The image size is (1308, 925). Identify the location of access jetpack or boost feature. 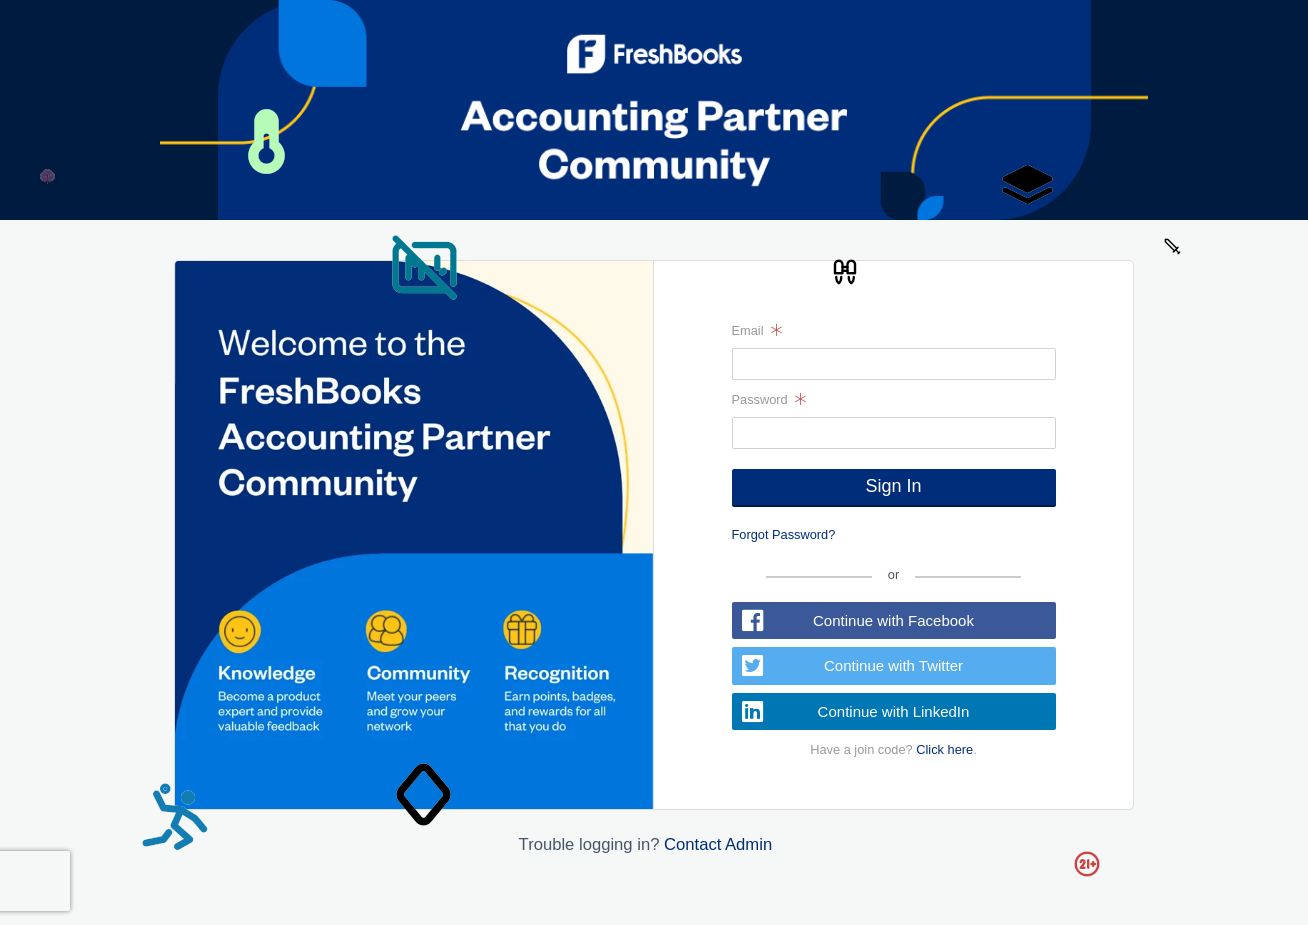
(845, 272).